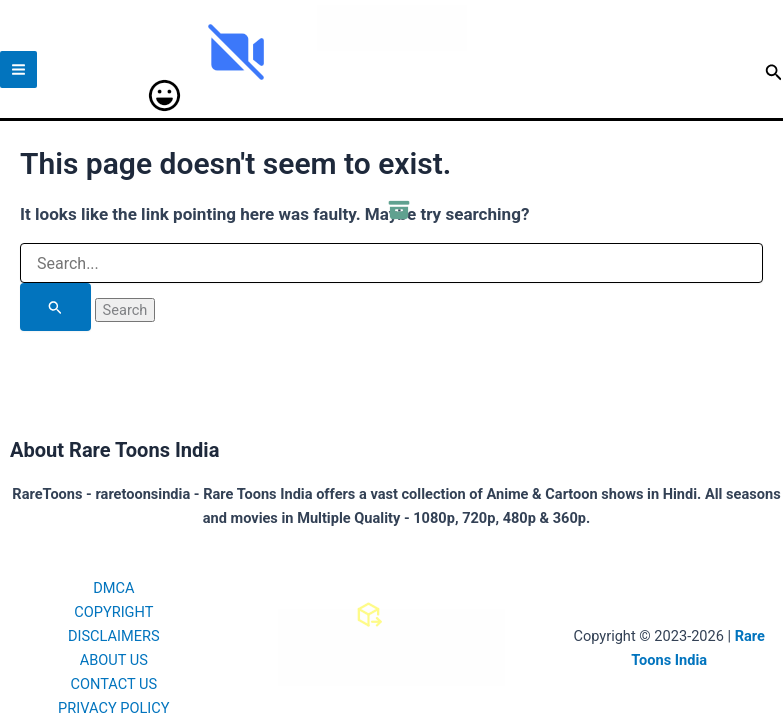 Image resolution: width=783 pixels, height=720 pixels. What do you see at coordinates (399, 210) in the screenshot?
I see `access archived items or files` at bounding box center [399, 210].